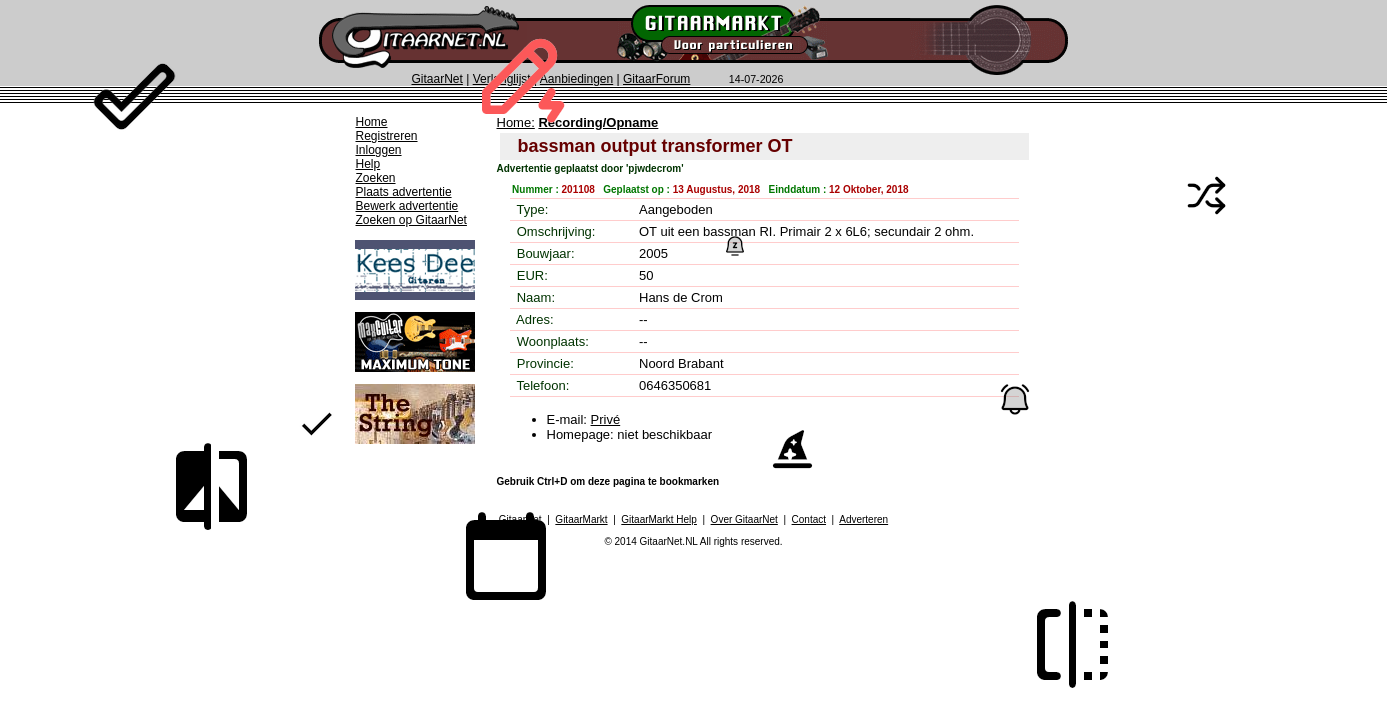 This screenshot has height=720, width=1387. I want to click on compare two images side by side, so click(211, 486).